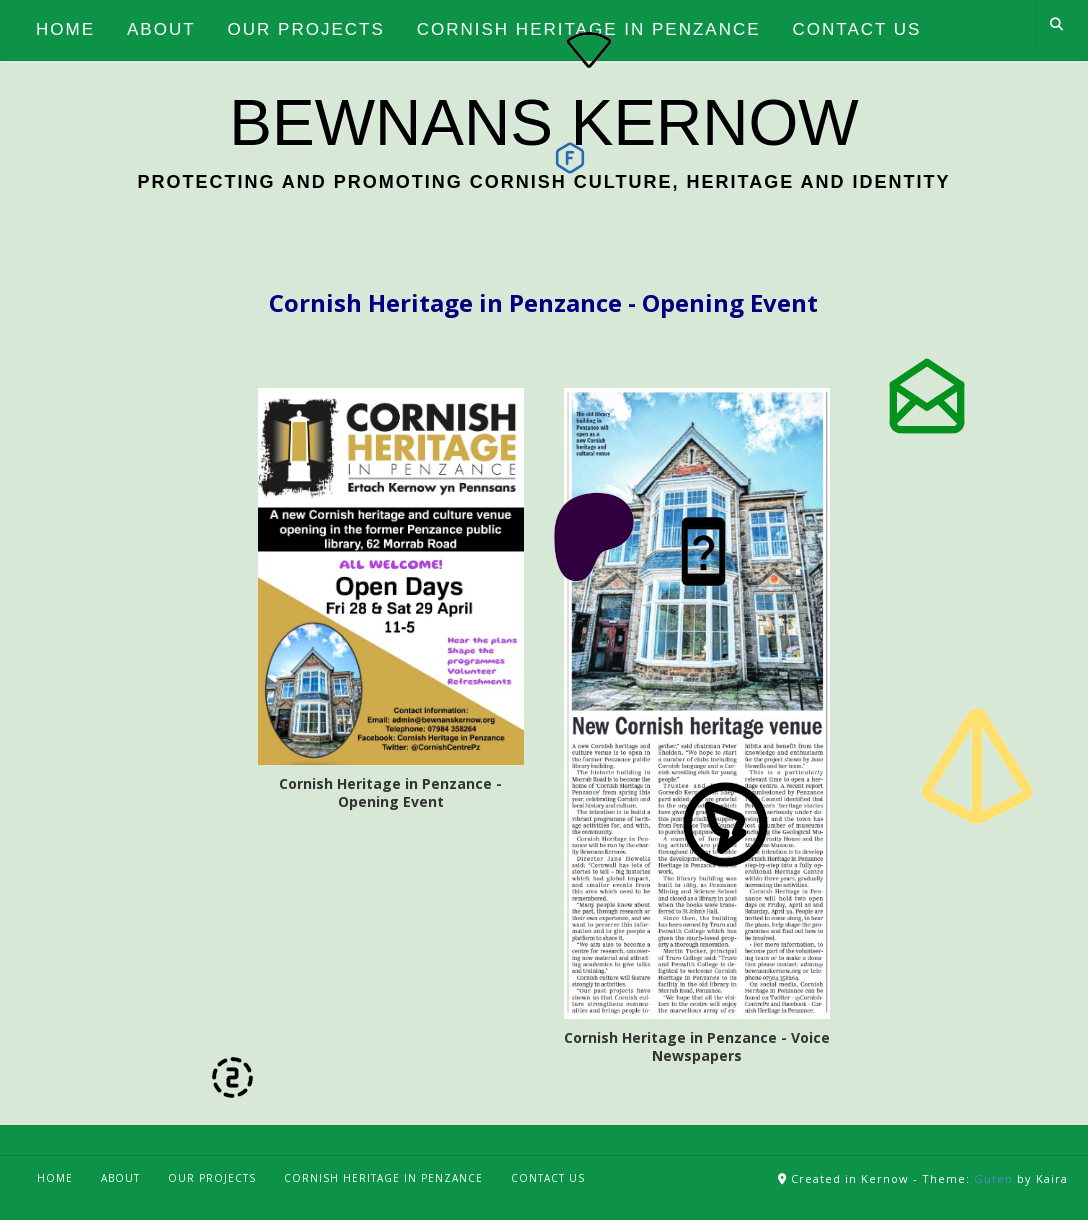 This screenshot has height=1220, width=1088. I want to click on indicates a read or opened email, so click(927, 396).